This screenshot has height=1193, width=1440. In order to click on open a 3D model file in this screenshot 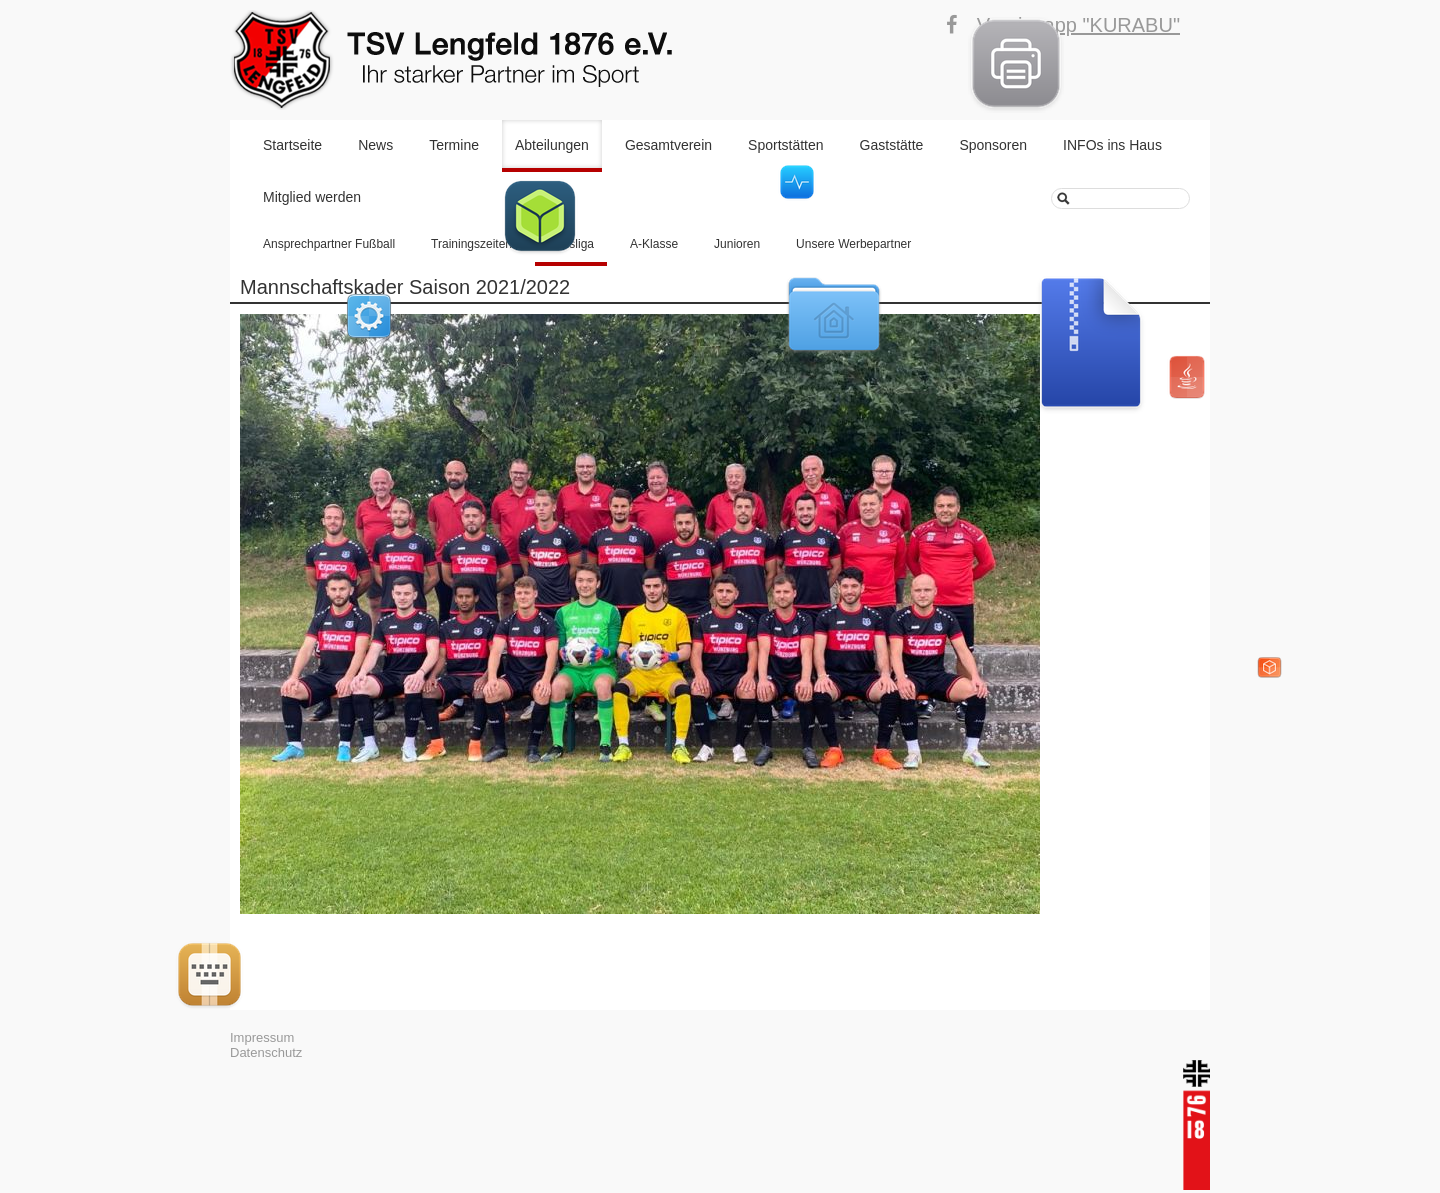, I will do `click(1269, 666)`.